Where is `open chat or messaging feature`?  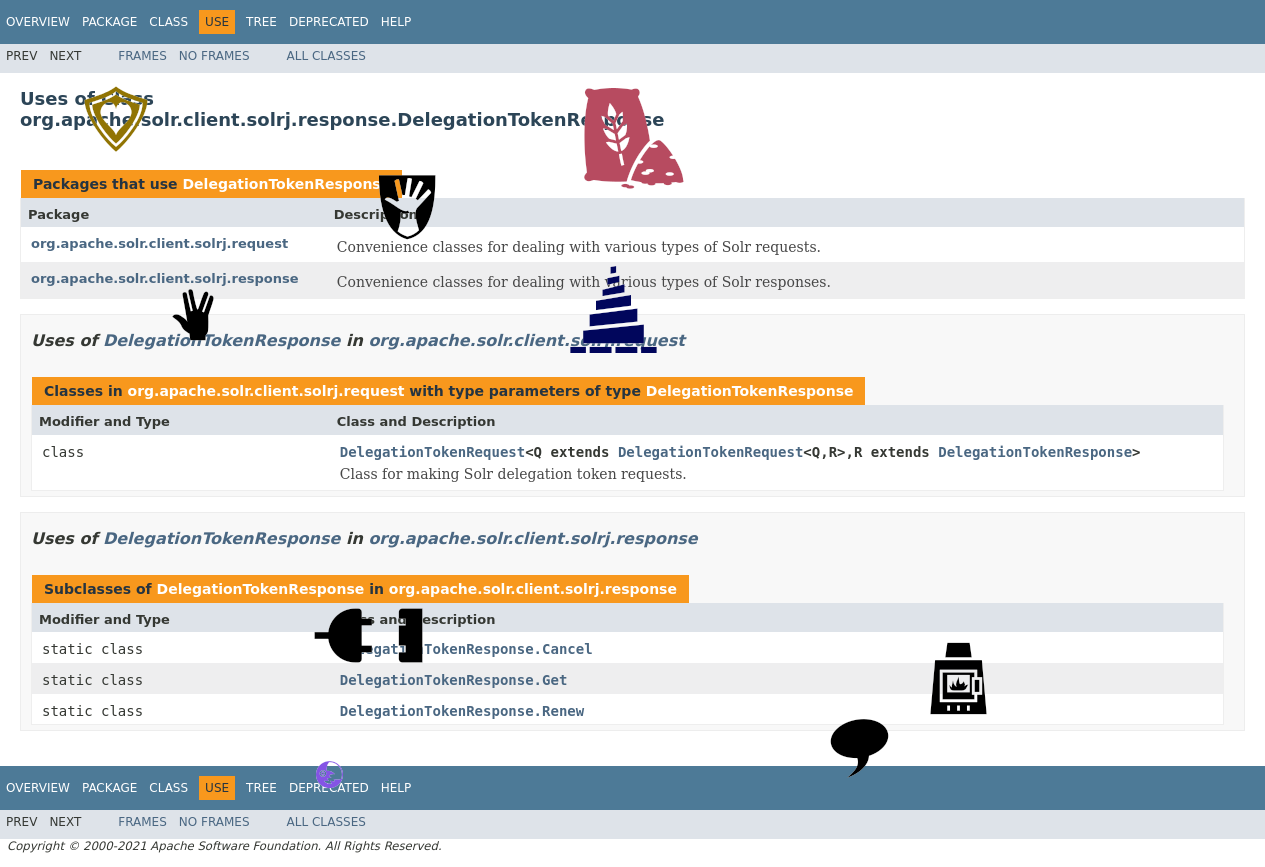 open chat or messaging feature is located at coordinates (859, 748).